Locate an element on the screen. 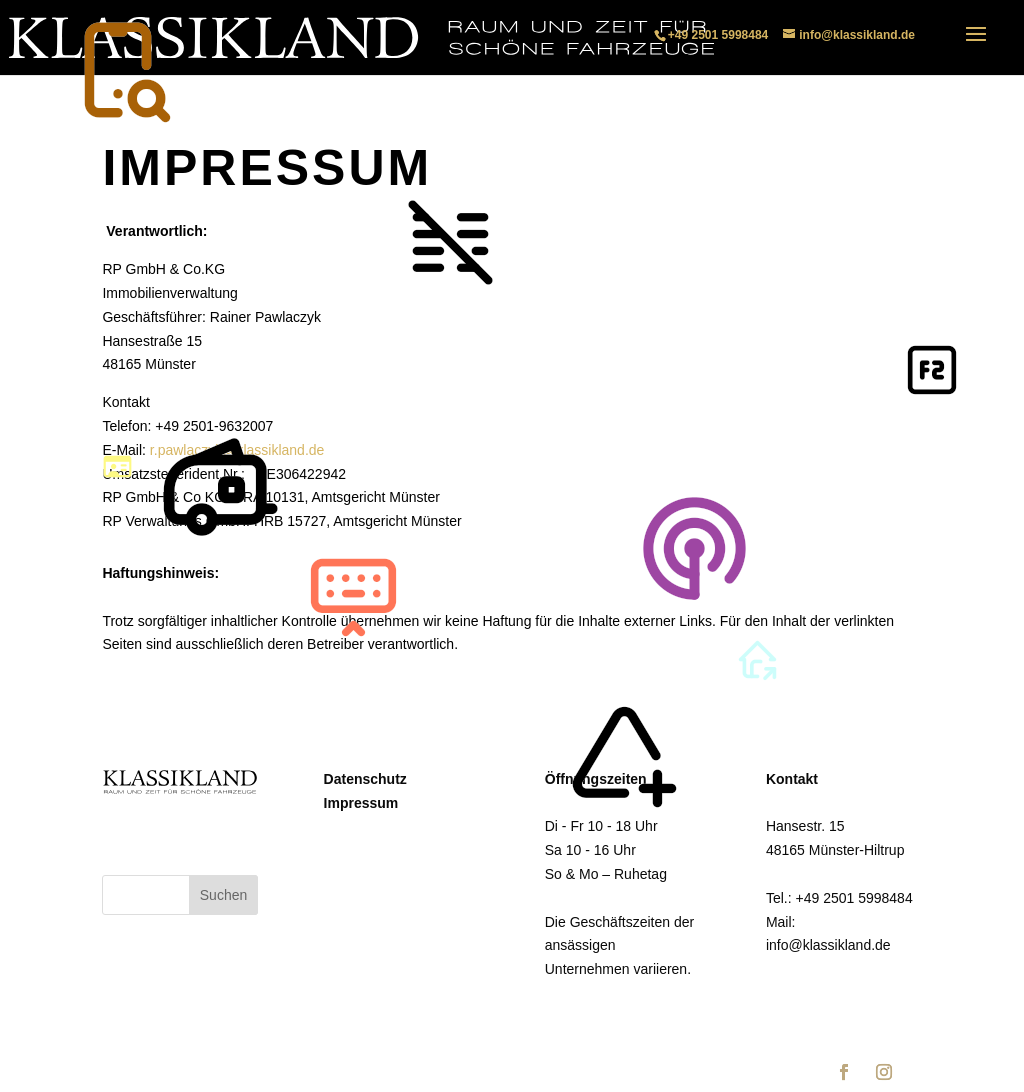 This screenshot has height=1092, width=1024. browse caravan or RV rentals is located at coordinates (218, 487).